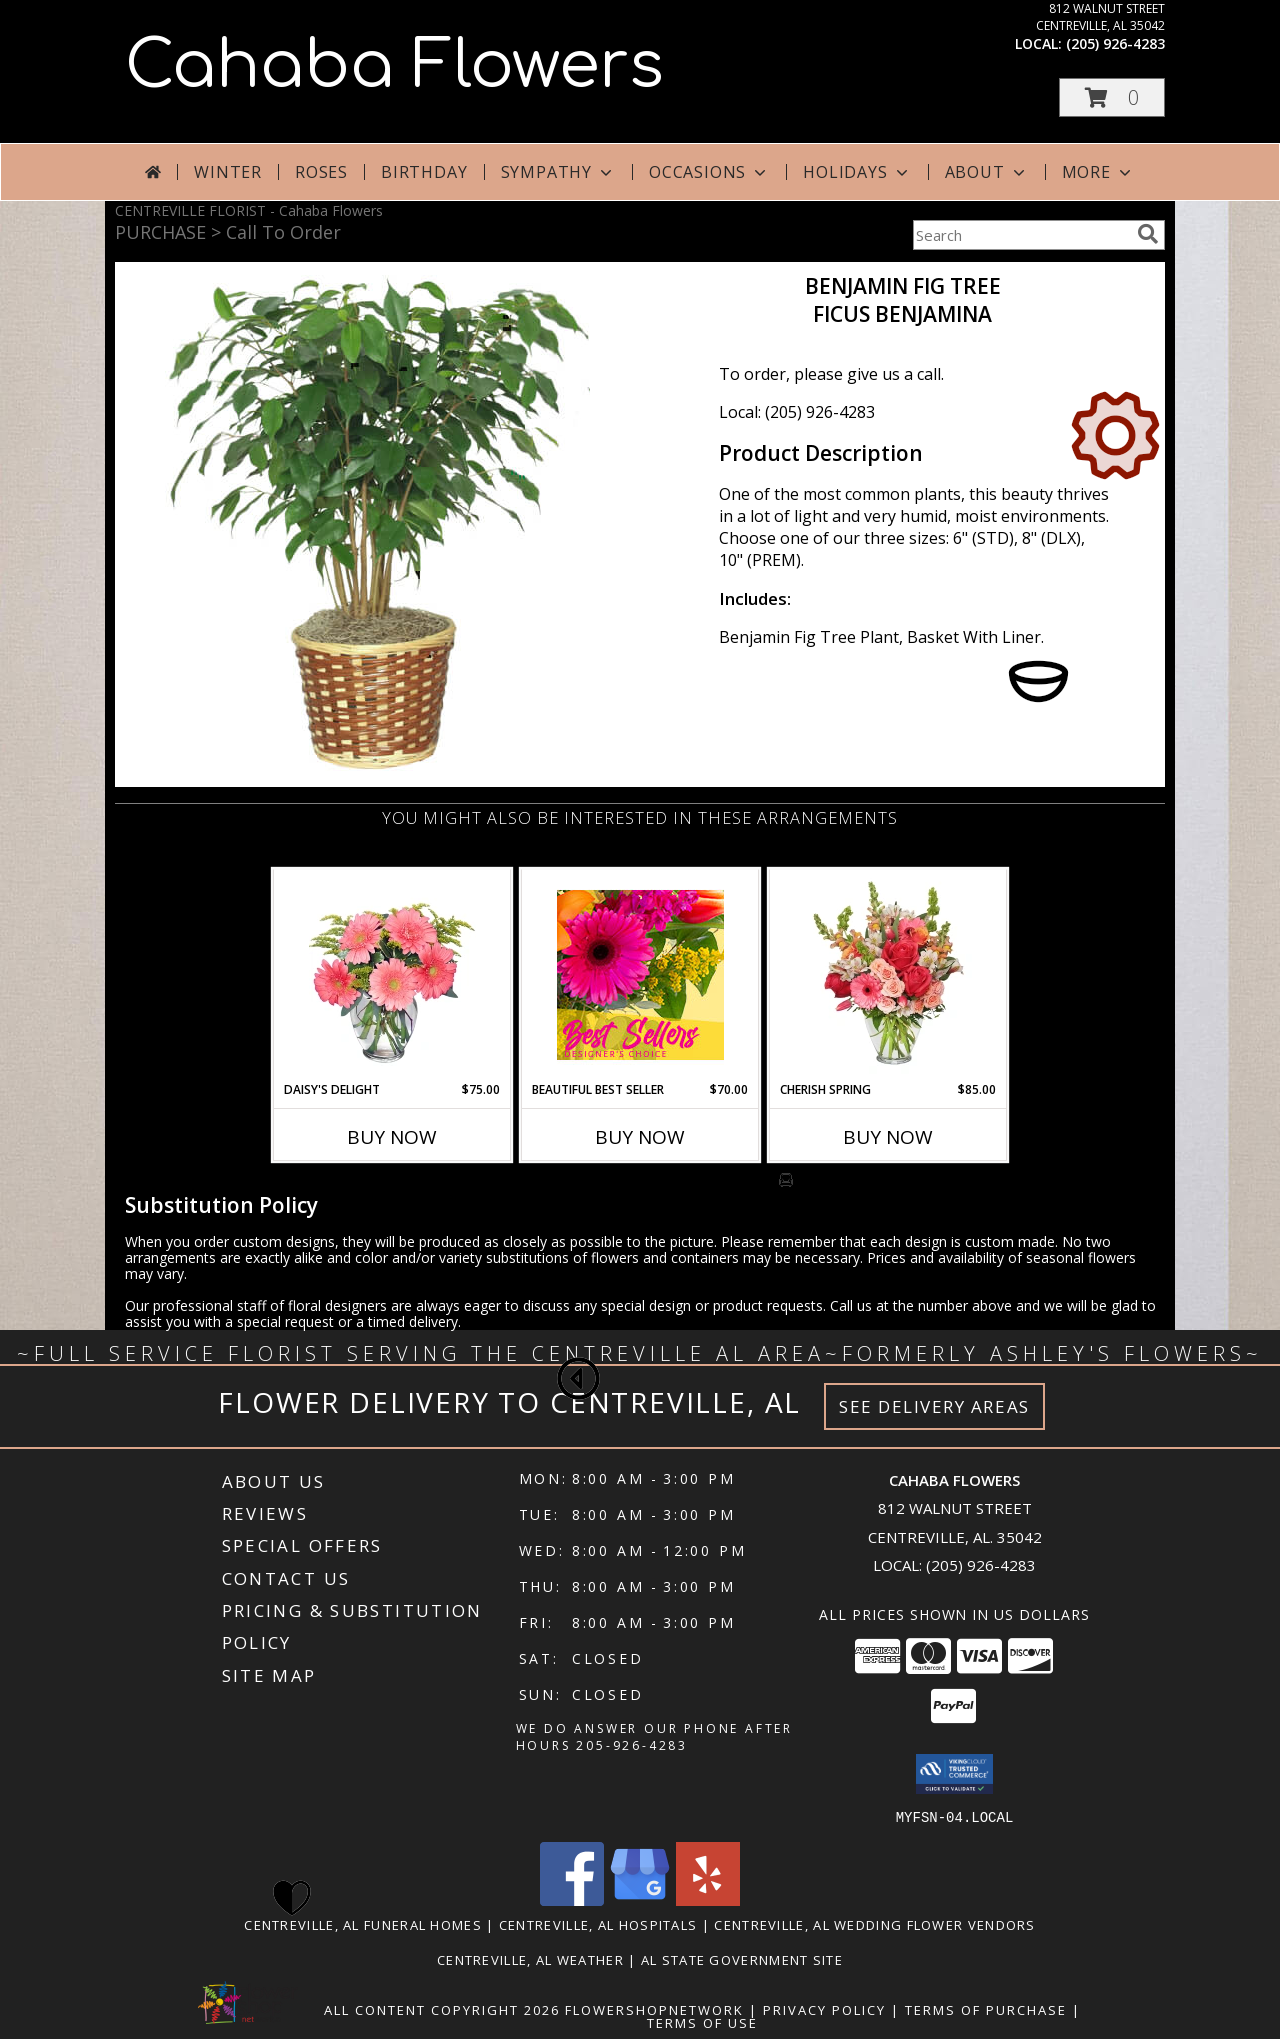  Describe the element at coordinates (292, 1898) in the screenshot. I see `indicates partial like or favorite status` at that location.